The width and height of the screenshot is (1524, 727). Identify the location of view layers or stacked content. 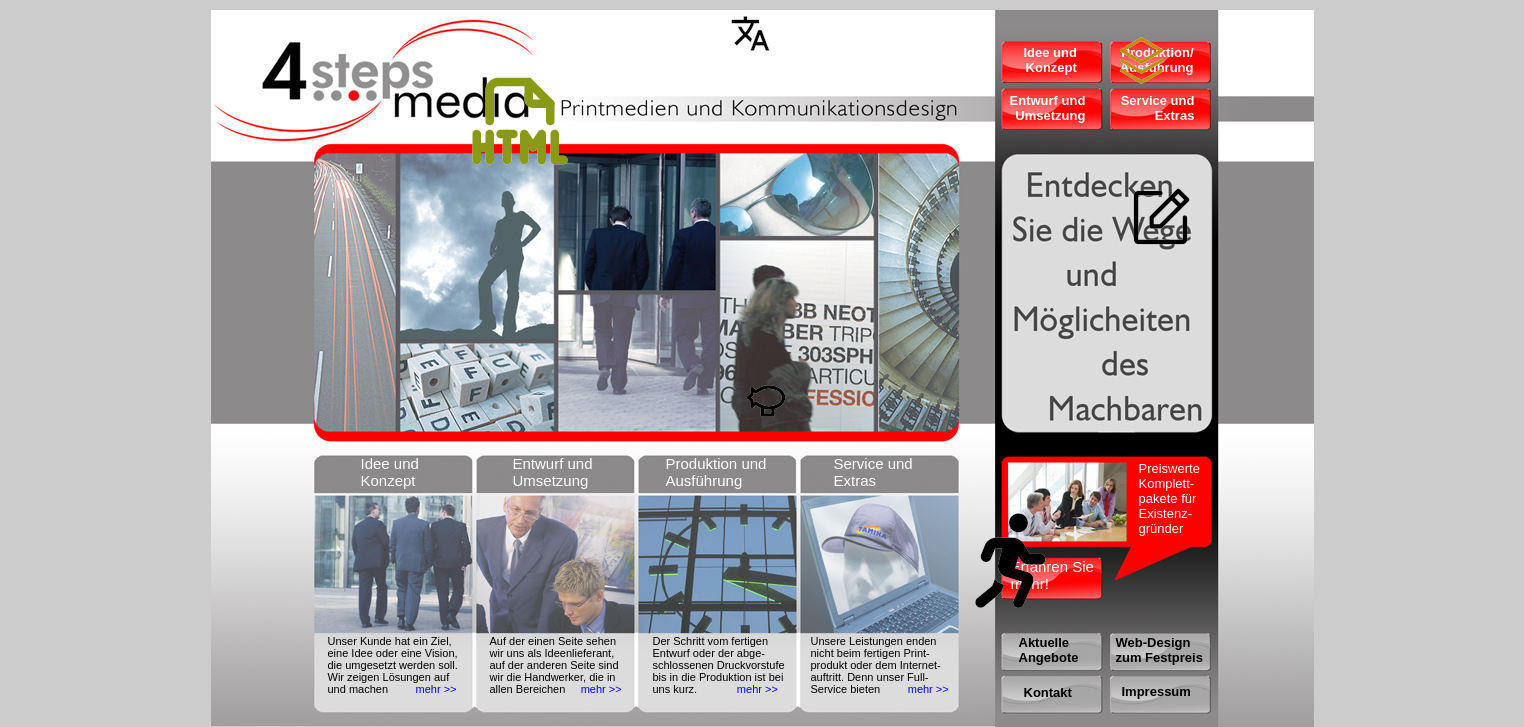
(1141, 60).